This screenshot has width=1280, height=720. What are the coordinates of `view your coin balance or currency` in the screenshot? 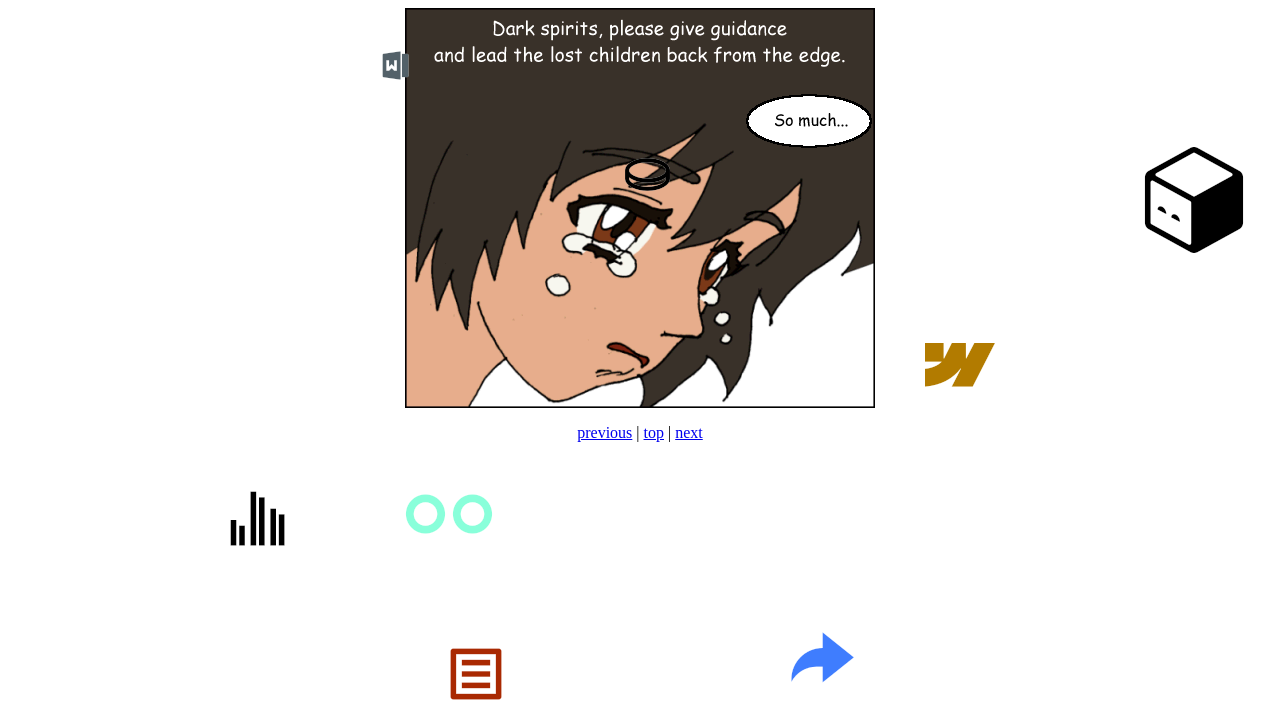 It's located at (647, 174).